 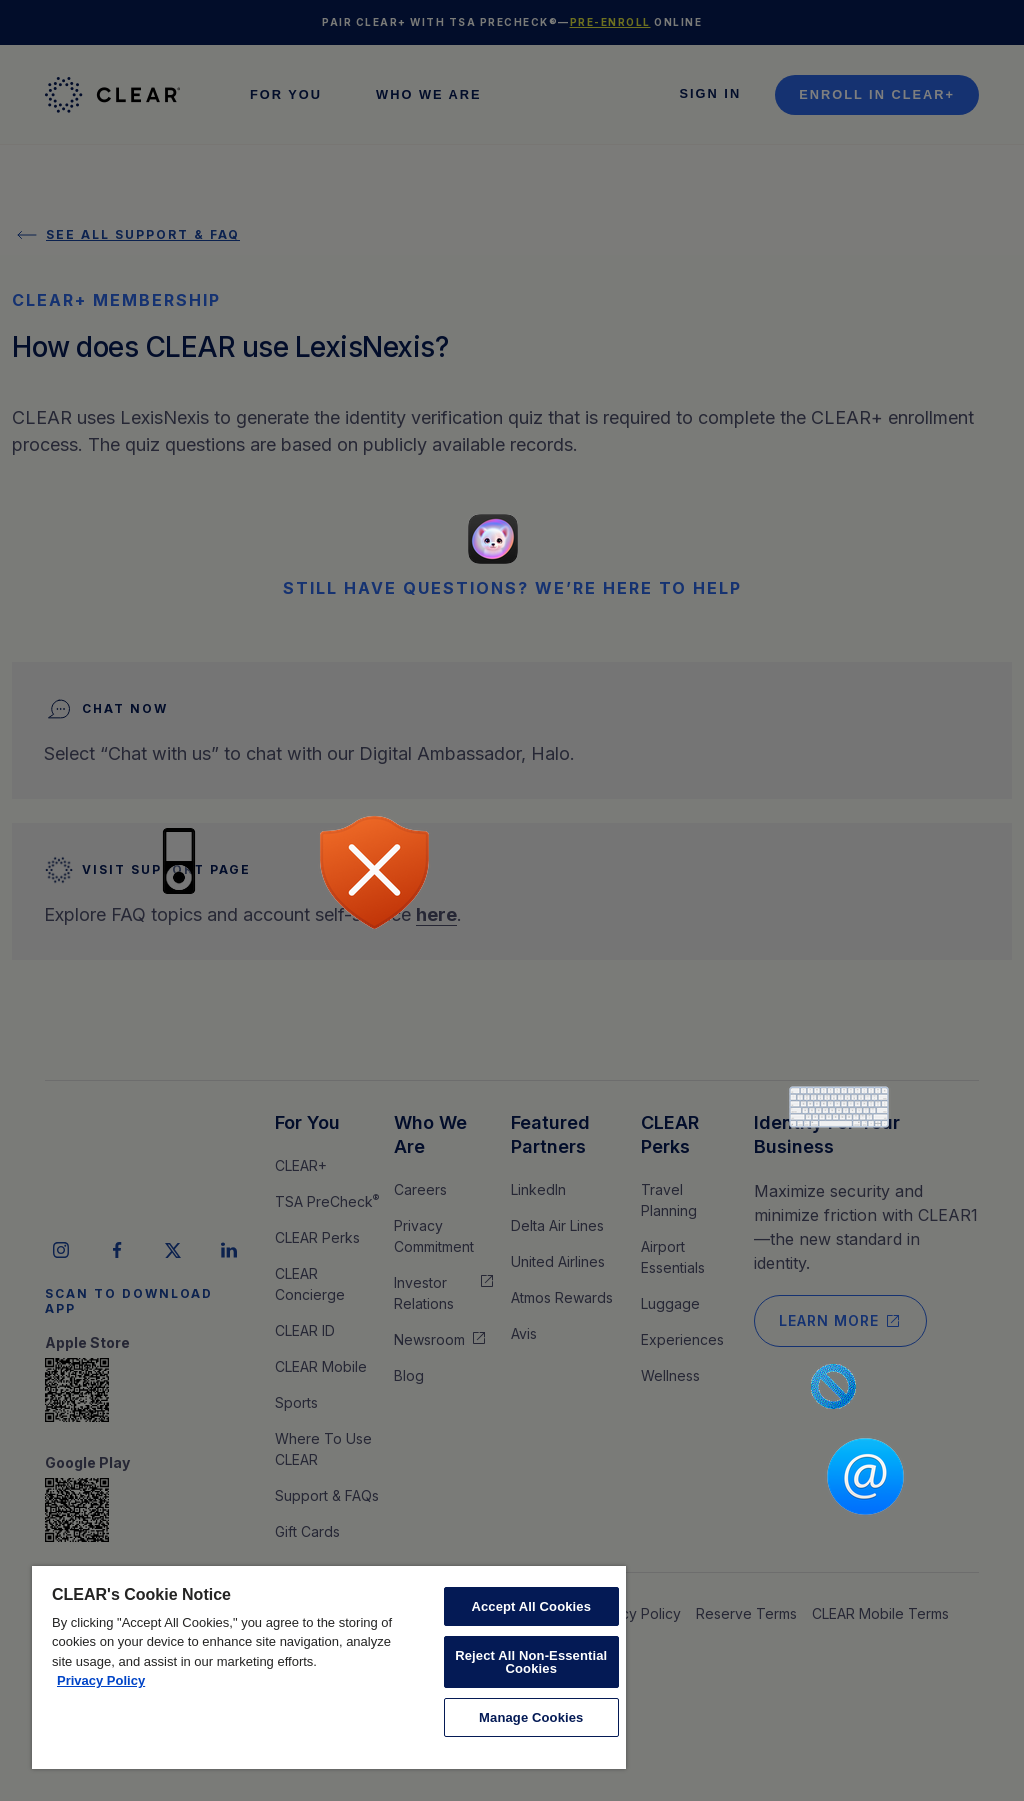 I want to click on iPod Nano device in sidebar, so click(x=179, y=861).